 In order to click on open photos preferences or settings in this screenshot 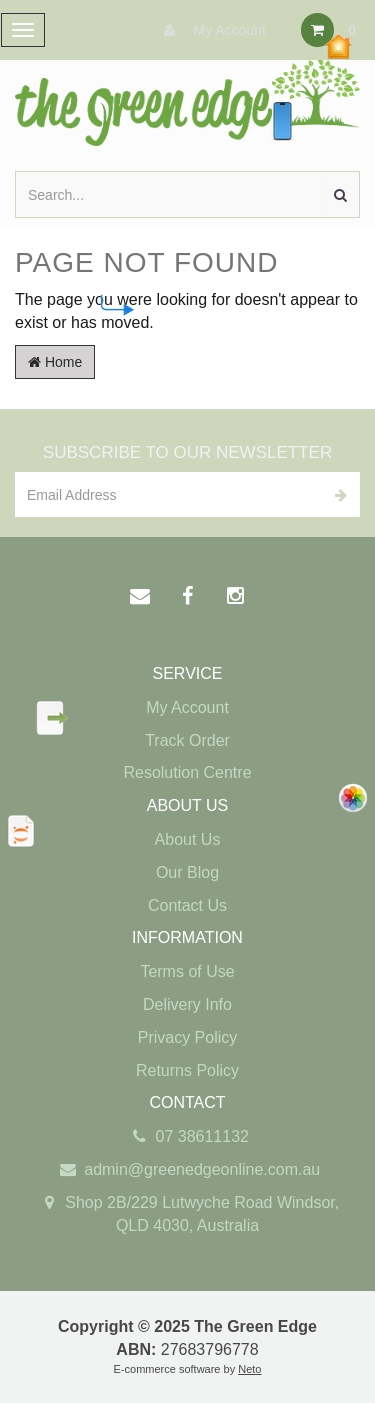, I will do `click(353, 798)`.